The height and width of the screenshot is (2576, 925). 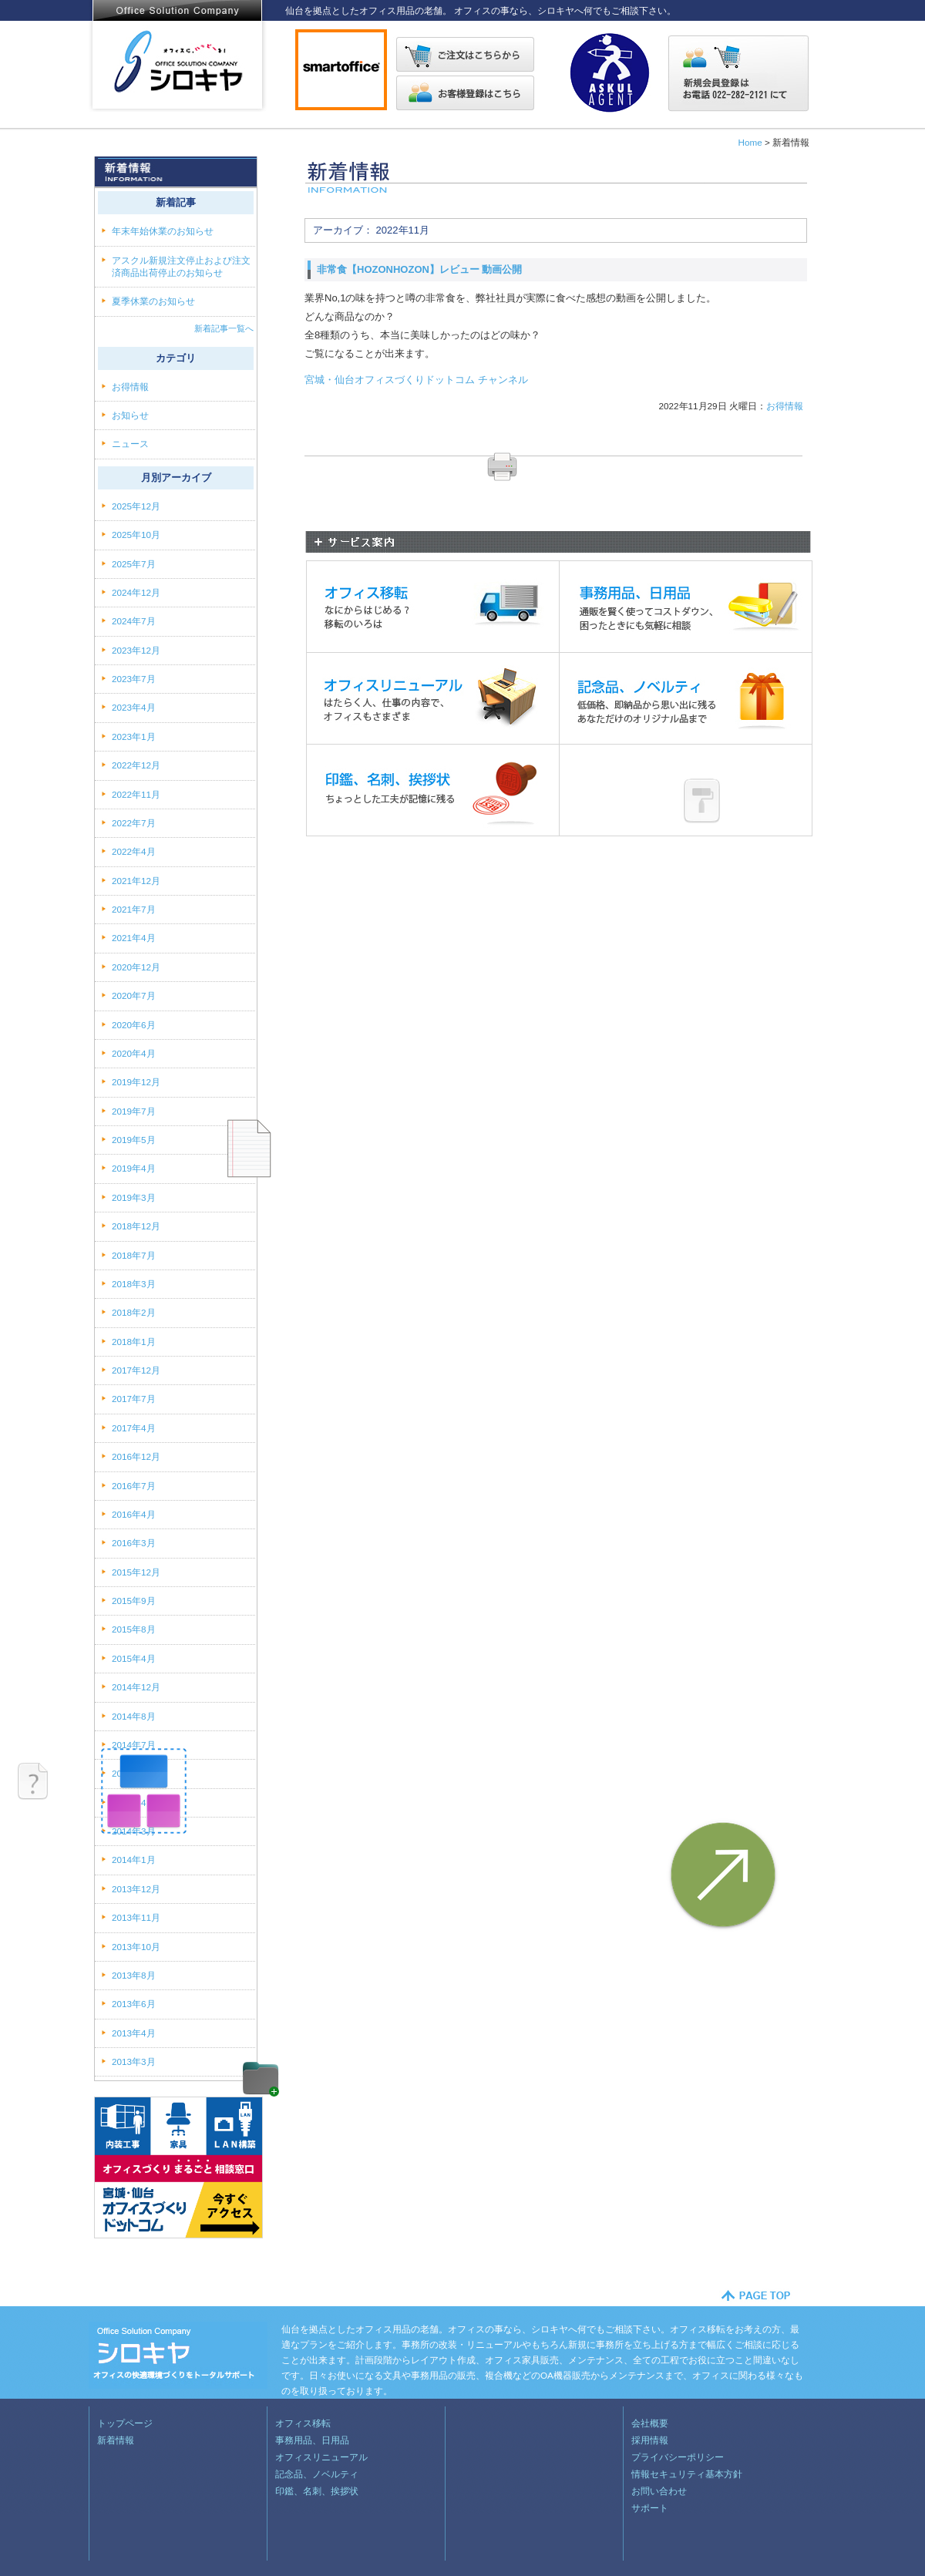 What do you see at coordinates (32, 1781) in the screenshot?
I see `unrecognized file type` at bounding box center [32, 1781].